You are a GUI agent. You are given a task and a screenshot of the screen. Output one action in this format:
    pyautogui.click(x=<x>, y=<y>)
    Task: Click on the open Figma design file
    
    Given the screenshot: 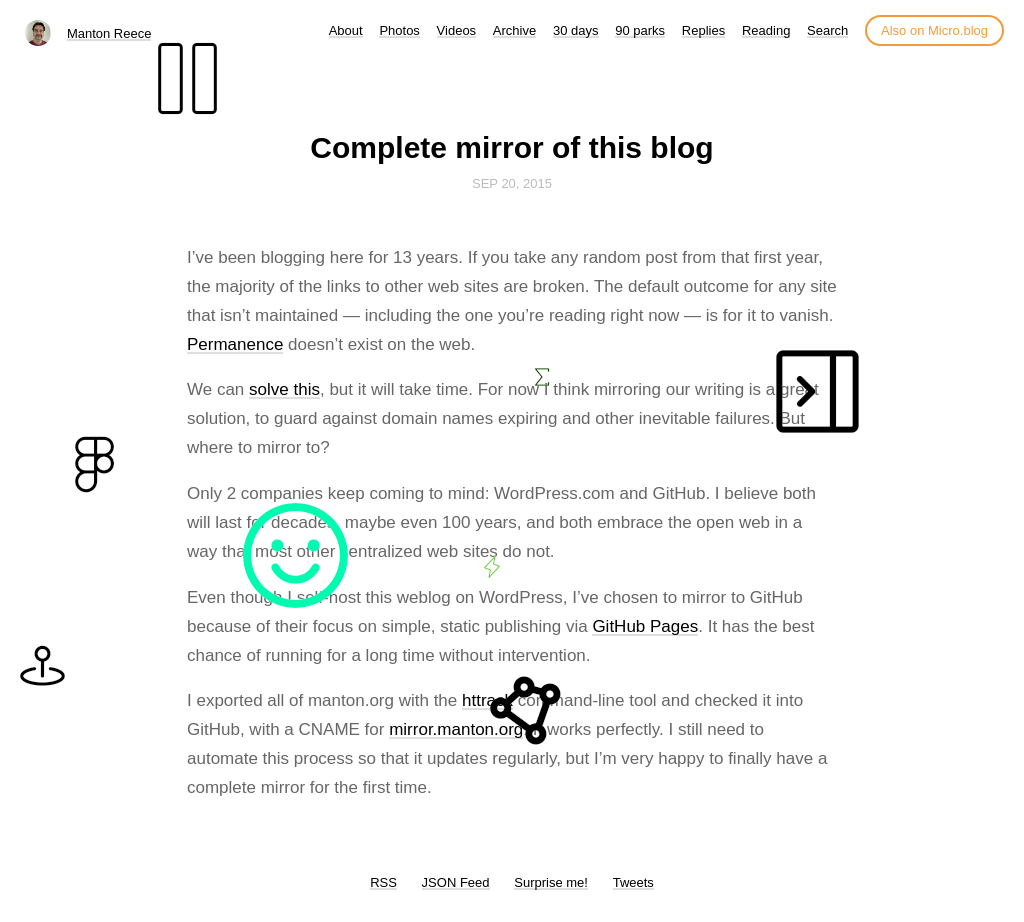 What is the action you would take?
    pyautogui.click(x=93, y=463)
    